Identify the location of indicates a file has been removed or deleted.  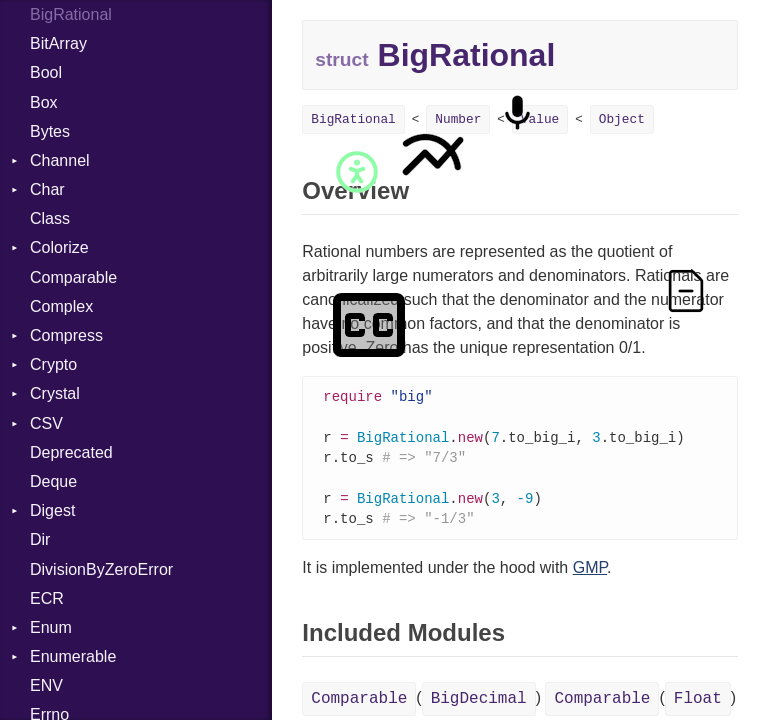
(686, 291).